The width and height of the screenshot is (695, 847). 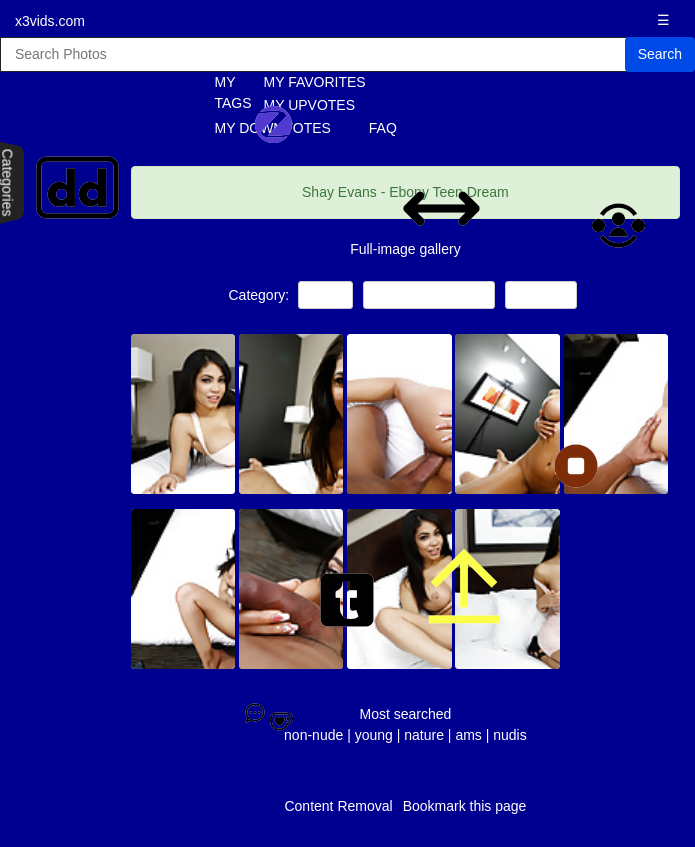 What do you see at coordinates (441, 208) in the screenshot?
I see `resize or adjust width horizontally` at bounding box center [441, 208].